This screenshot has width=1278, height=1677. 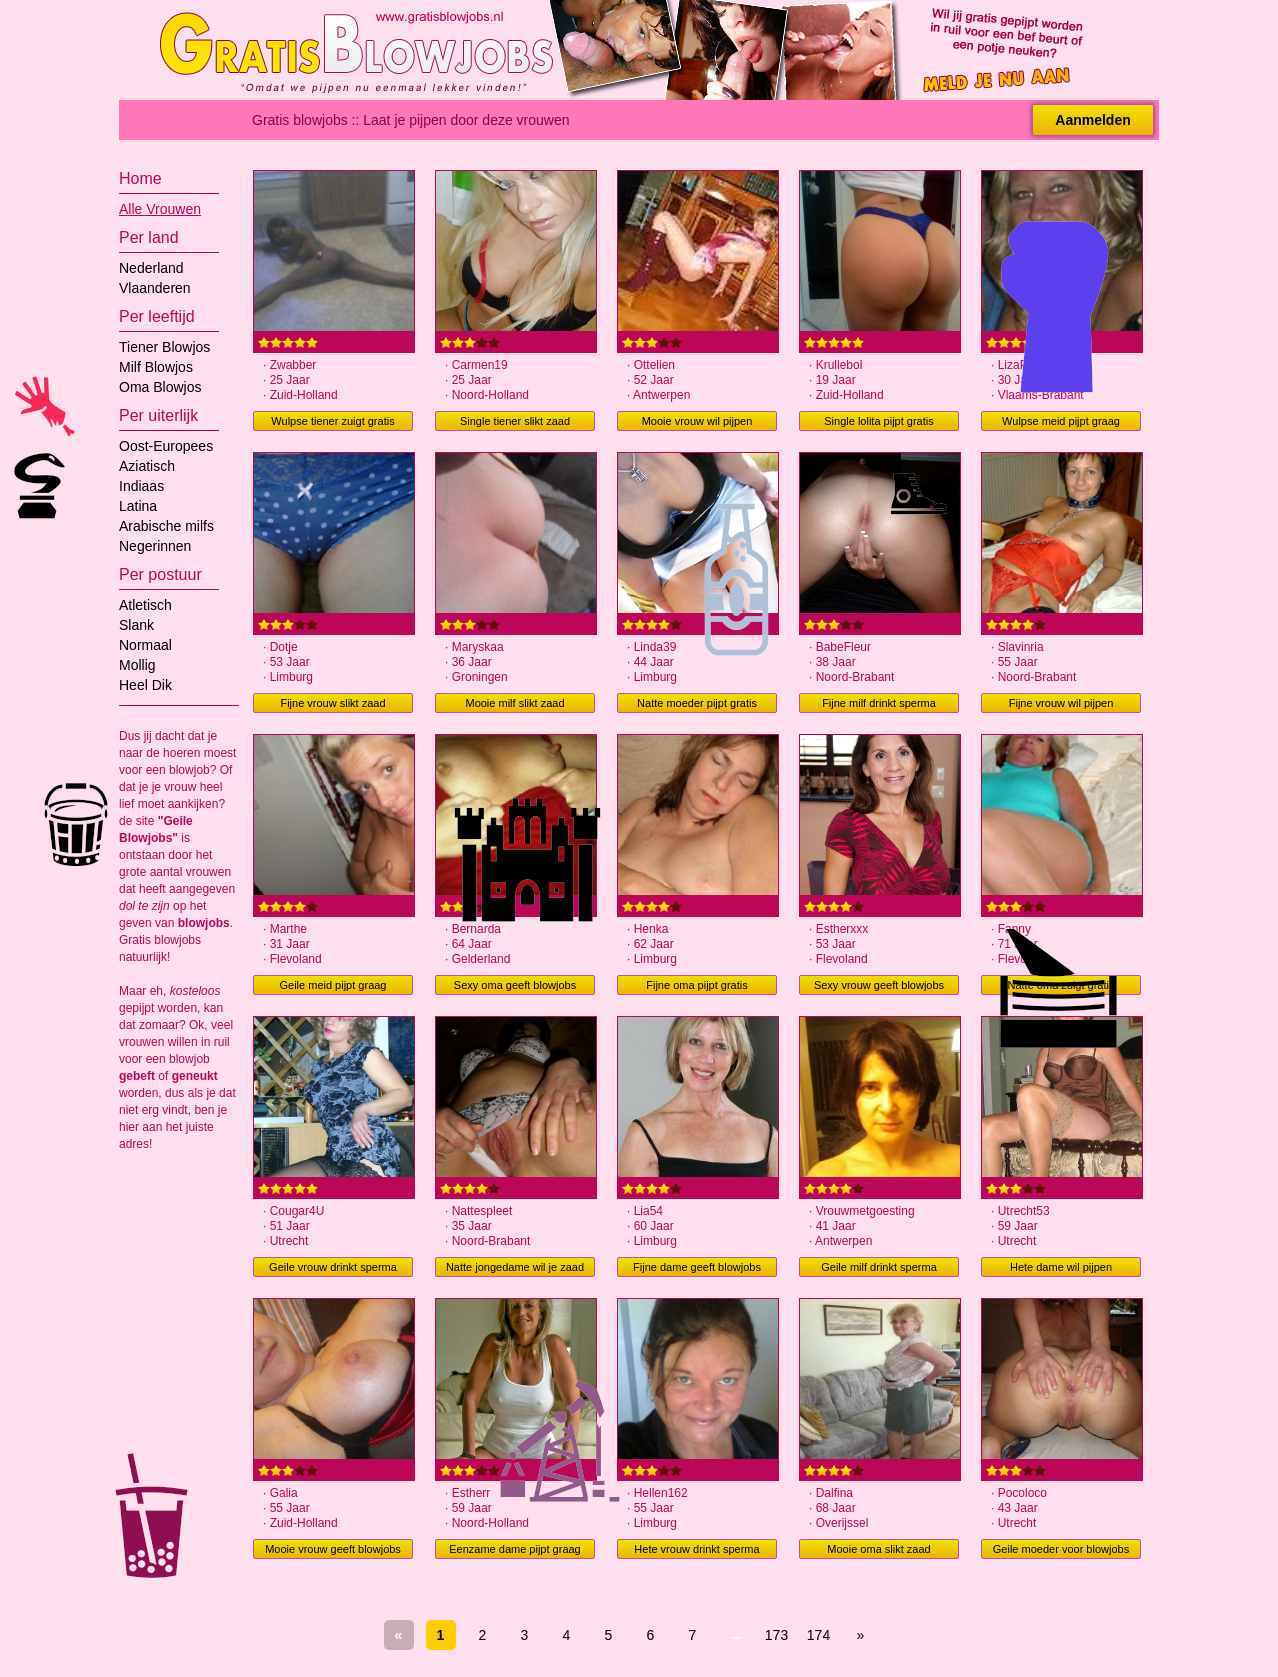 What do you see at coordinates (1055, 307) in the screenshot?
I see `indicates rebellion or protest theme` at bounding box center [1055, 307].